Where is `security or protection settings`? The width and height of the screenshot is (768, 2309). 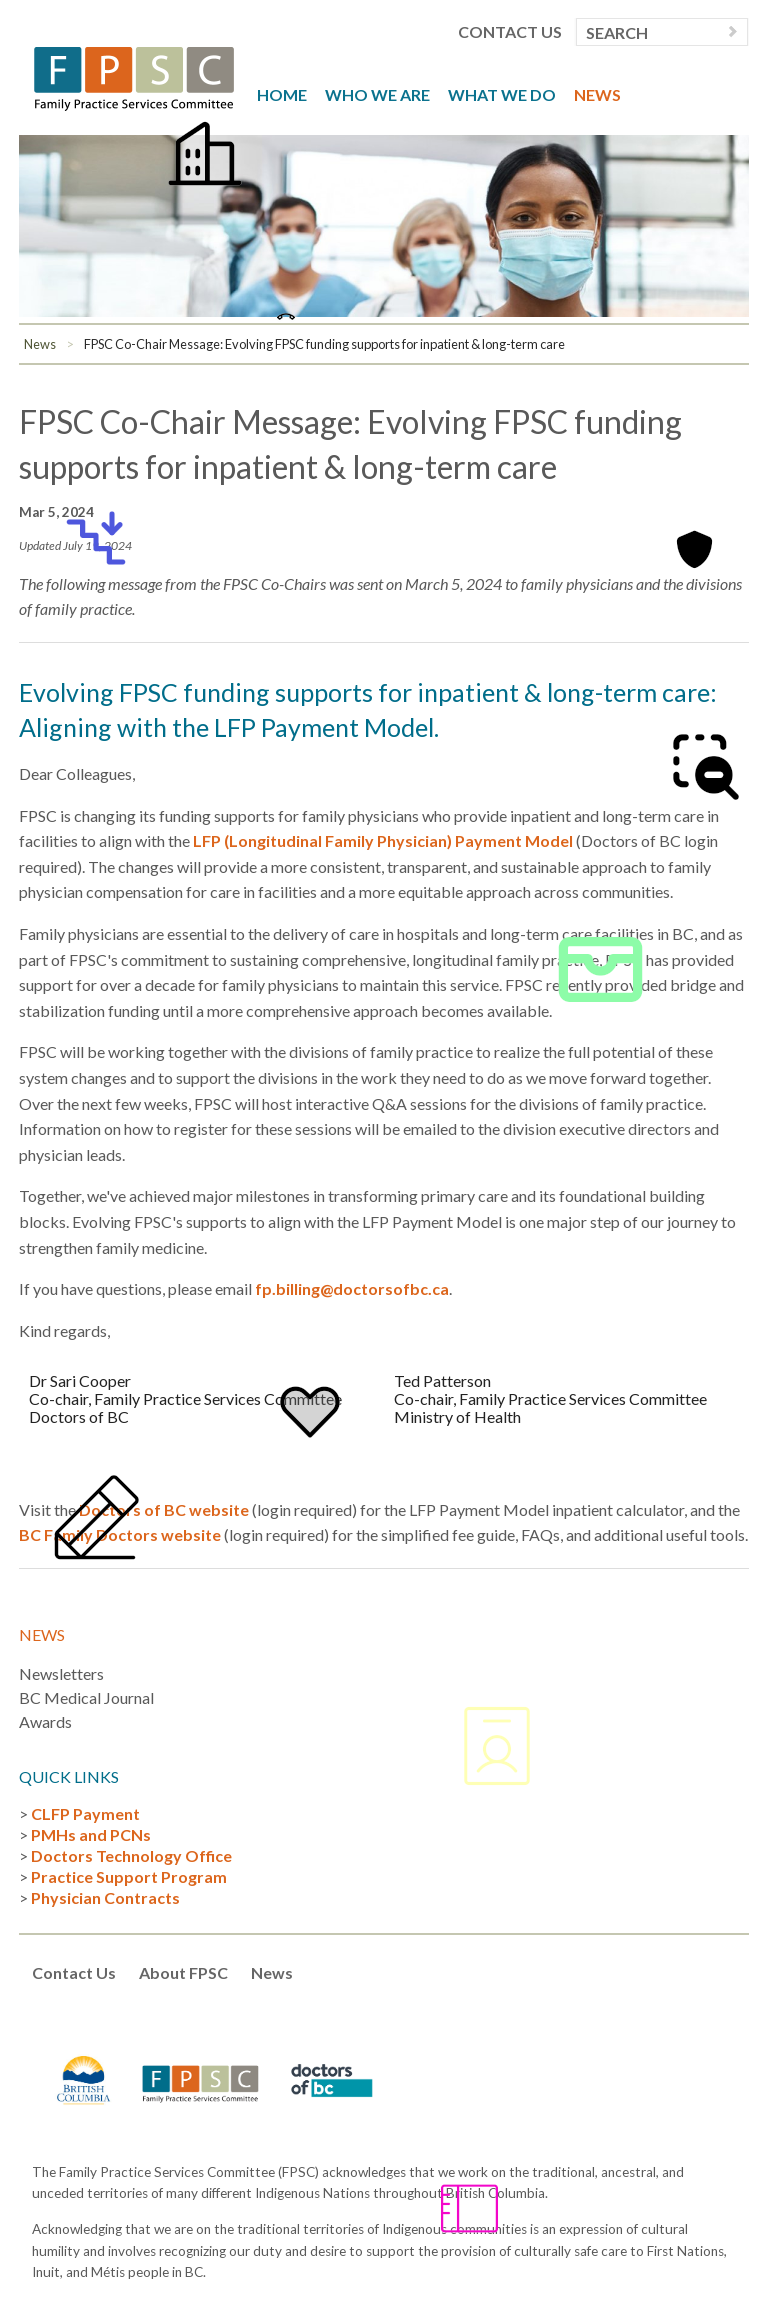 security or protection settings is located at coordinates (694, 549).